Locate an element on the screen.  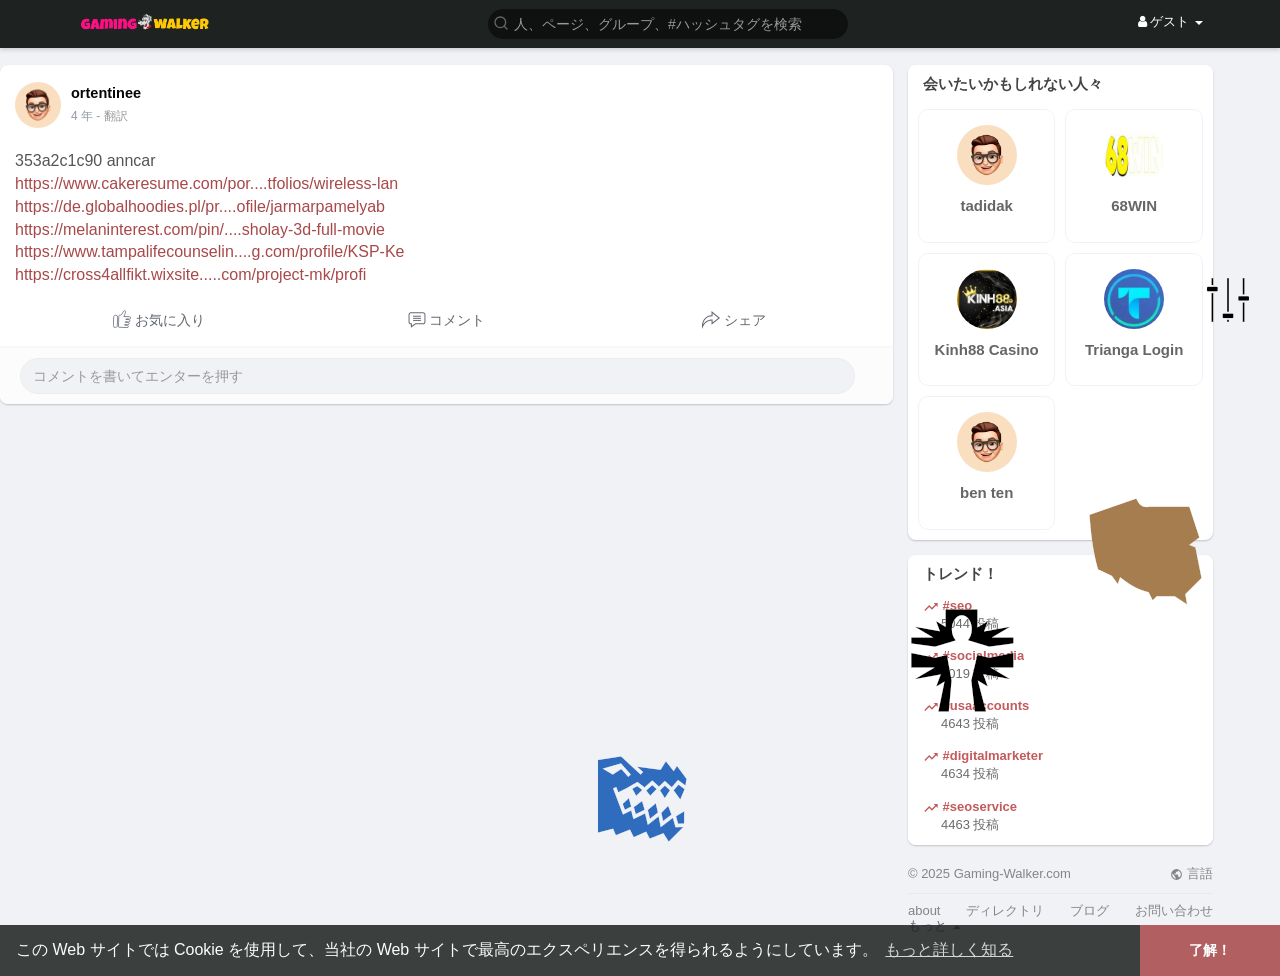
select Poland as your country or region is located at coordinates (1145, 551).